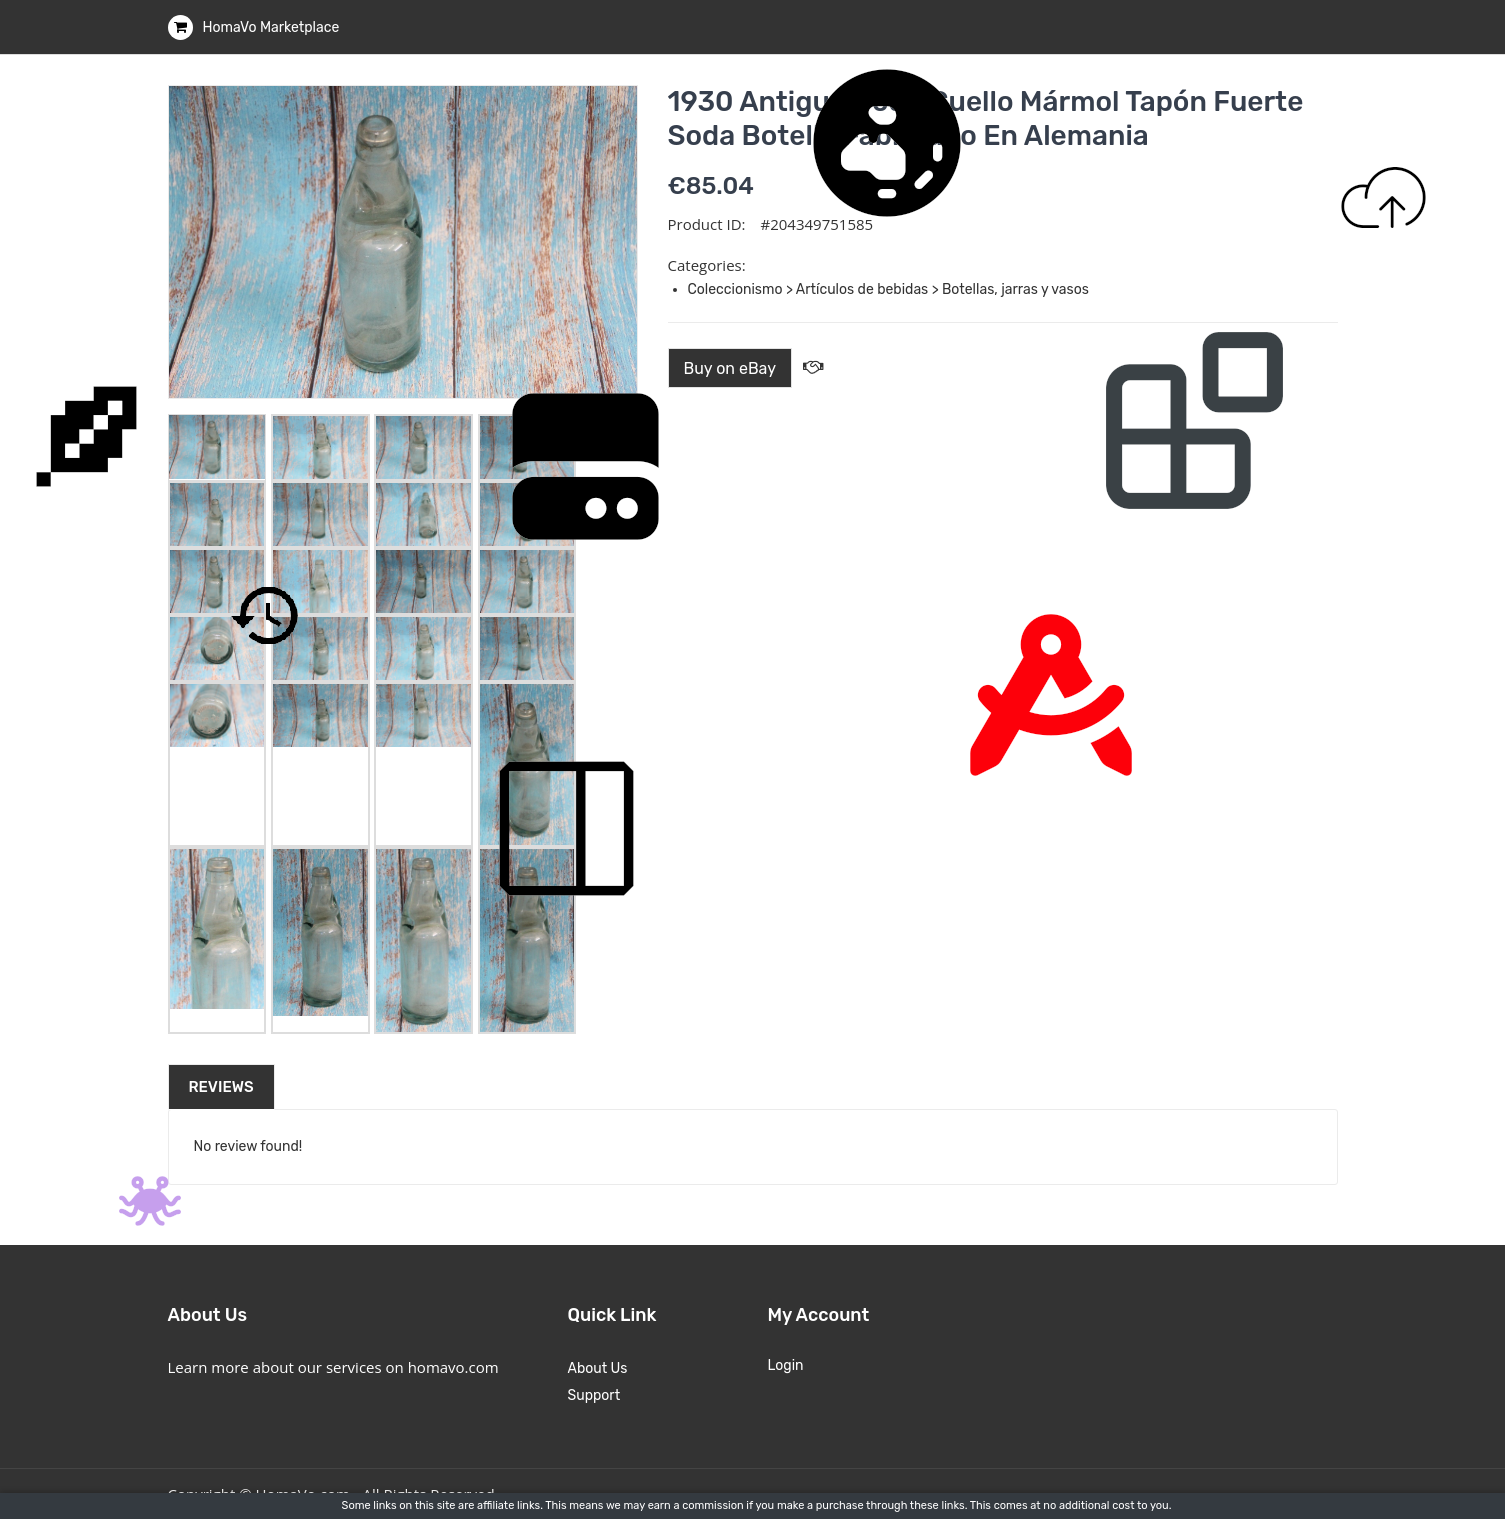 The image size is (1505, 1519). Describe the element at coordinates (1194, 420) in the screenshot. I see `access modular components or blocks` at that location.